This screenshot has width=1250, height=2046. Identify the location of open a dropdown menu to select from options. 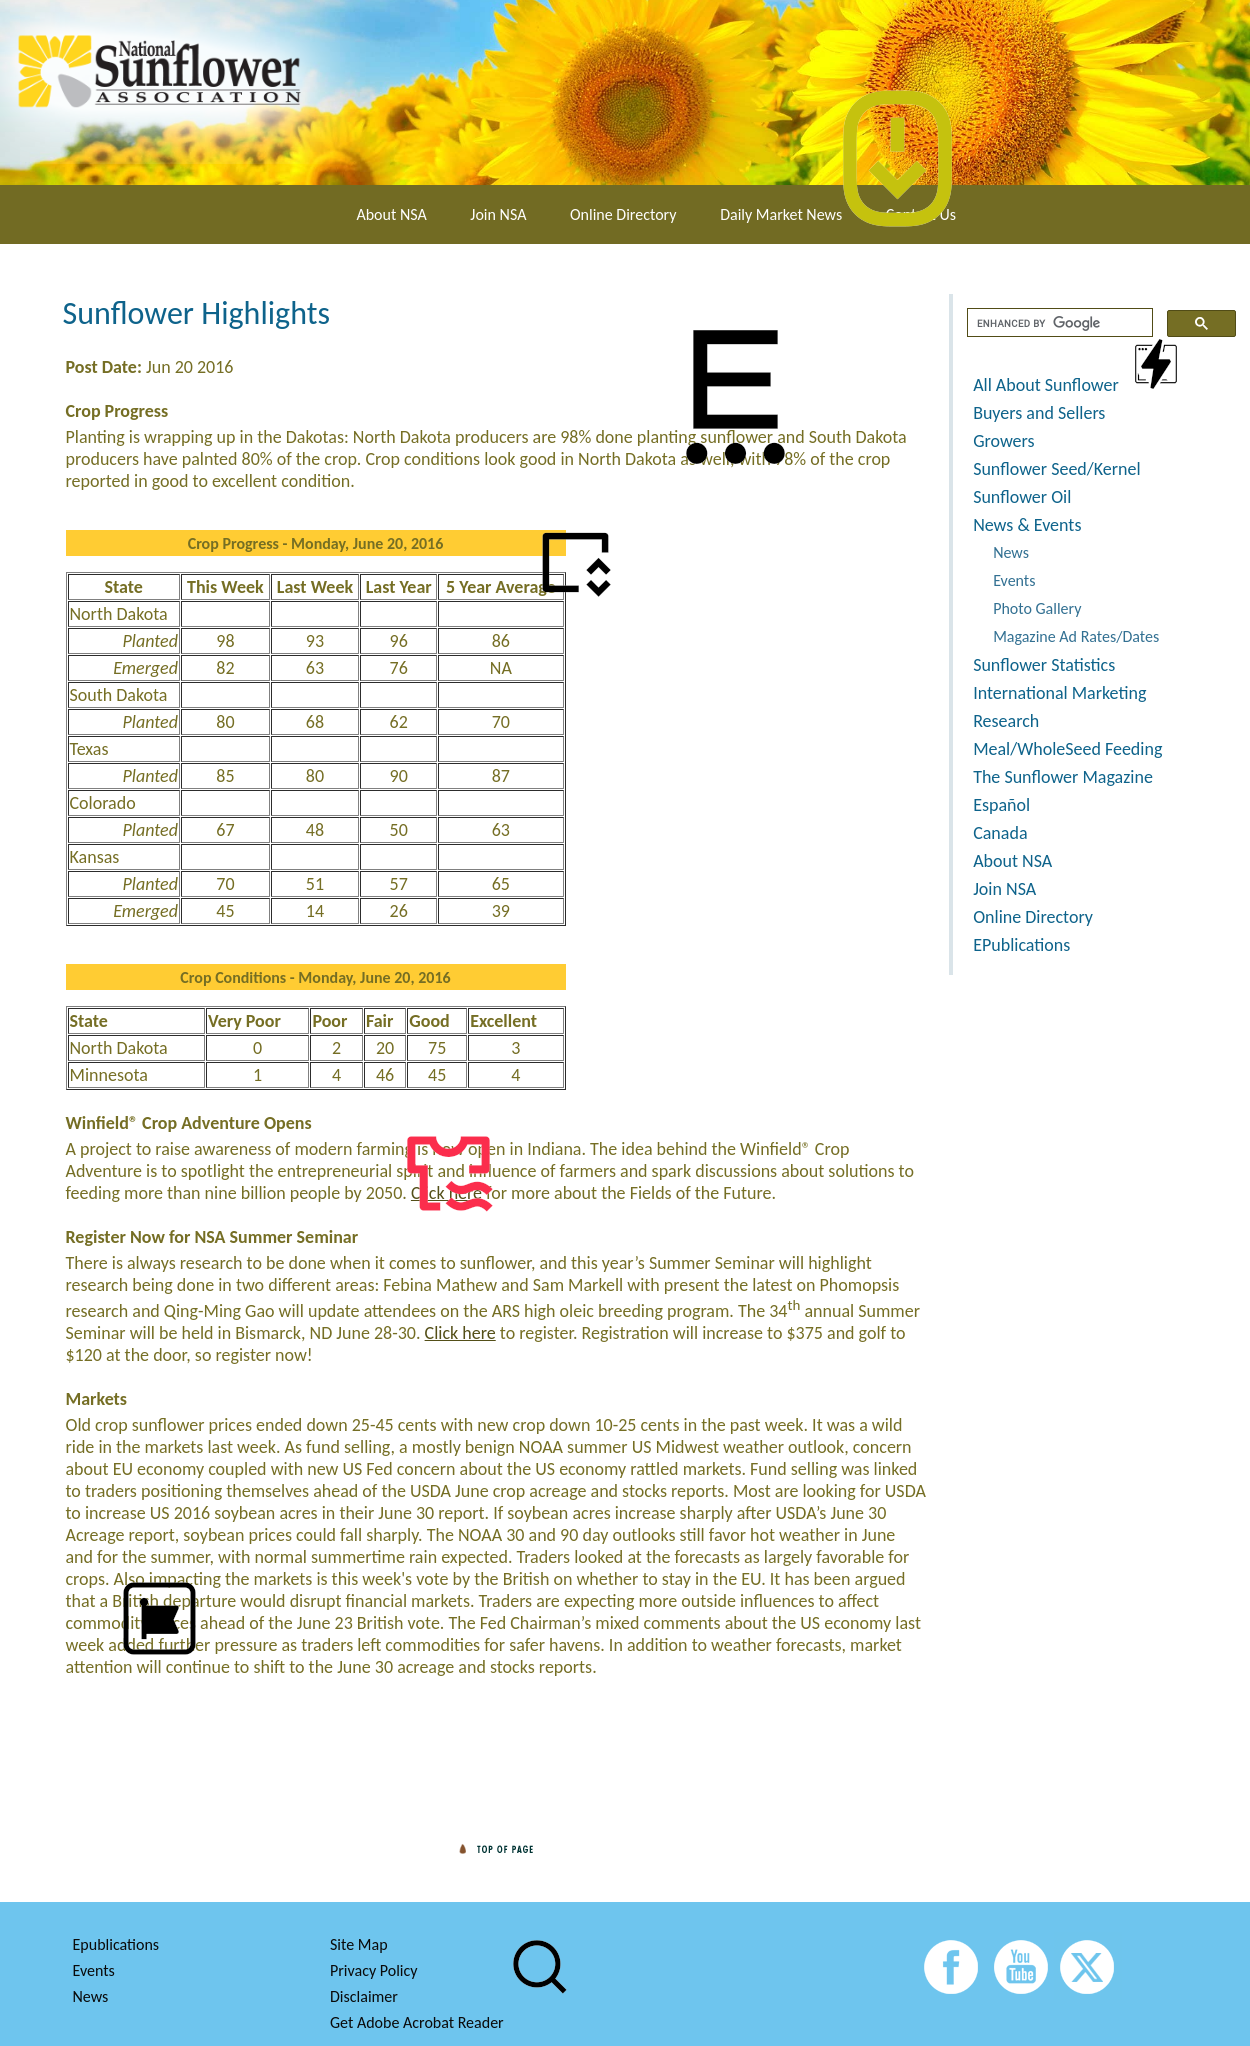
(575, 562).